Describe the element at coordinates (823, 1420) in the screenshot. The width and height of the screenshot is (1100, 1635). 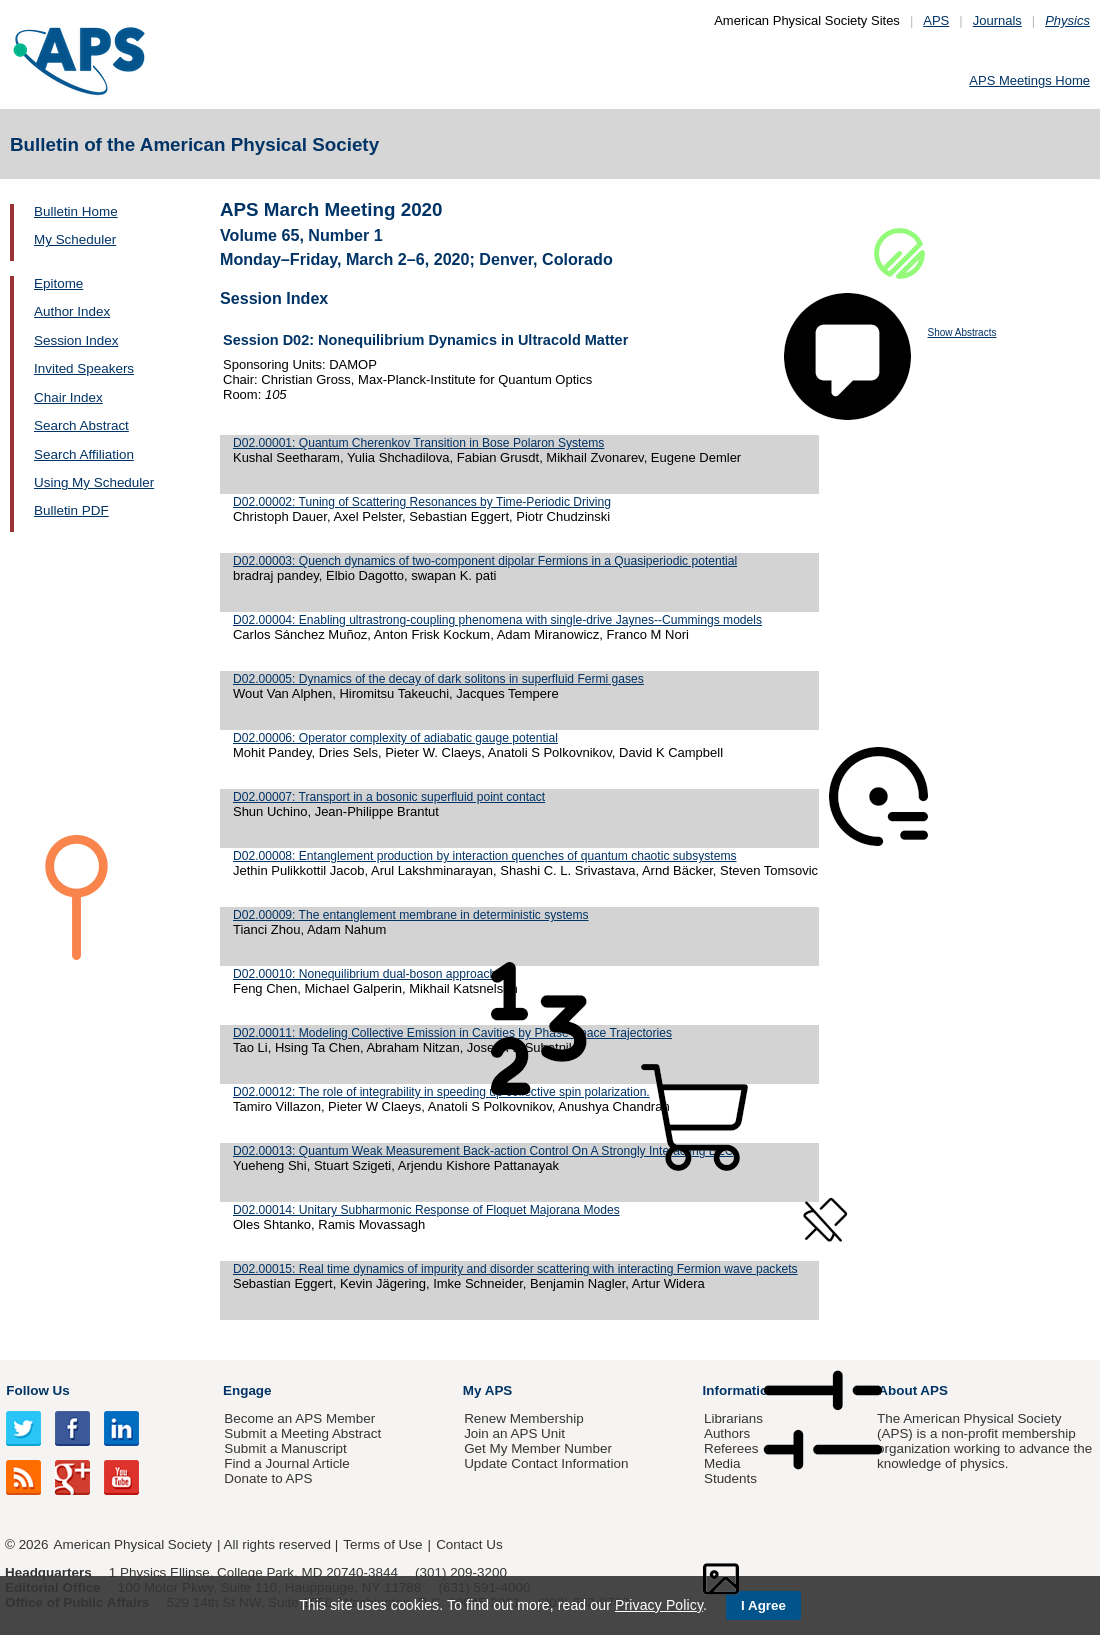
I see `adjust settings or preferences` at that location.